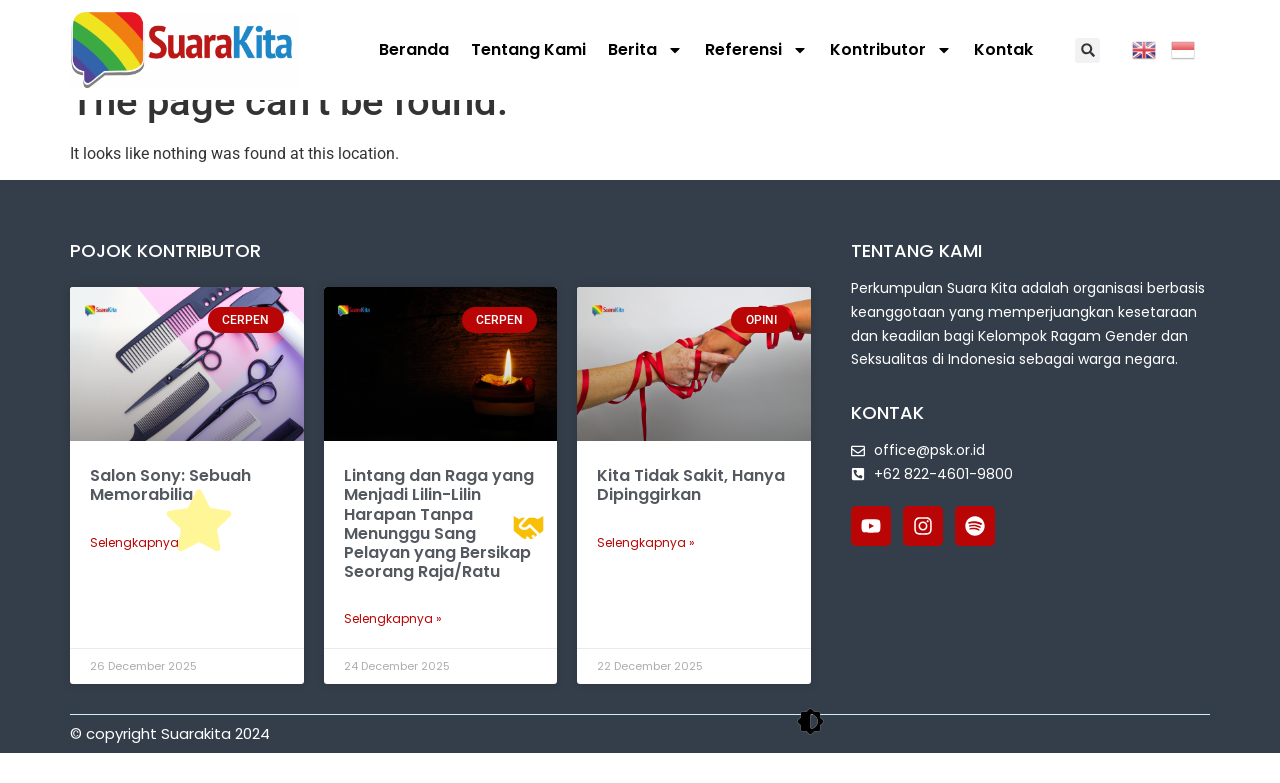 The height and width of the screenshot is (783, 1280). Describe the element at coordinates (810, 721) in the screenshot. I see `adjust display brightness settings` at that location.